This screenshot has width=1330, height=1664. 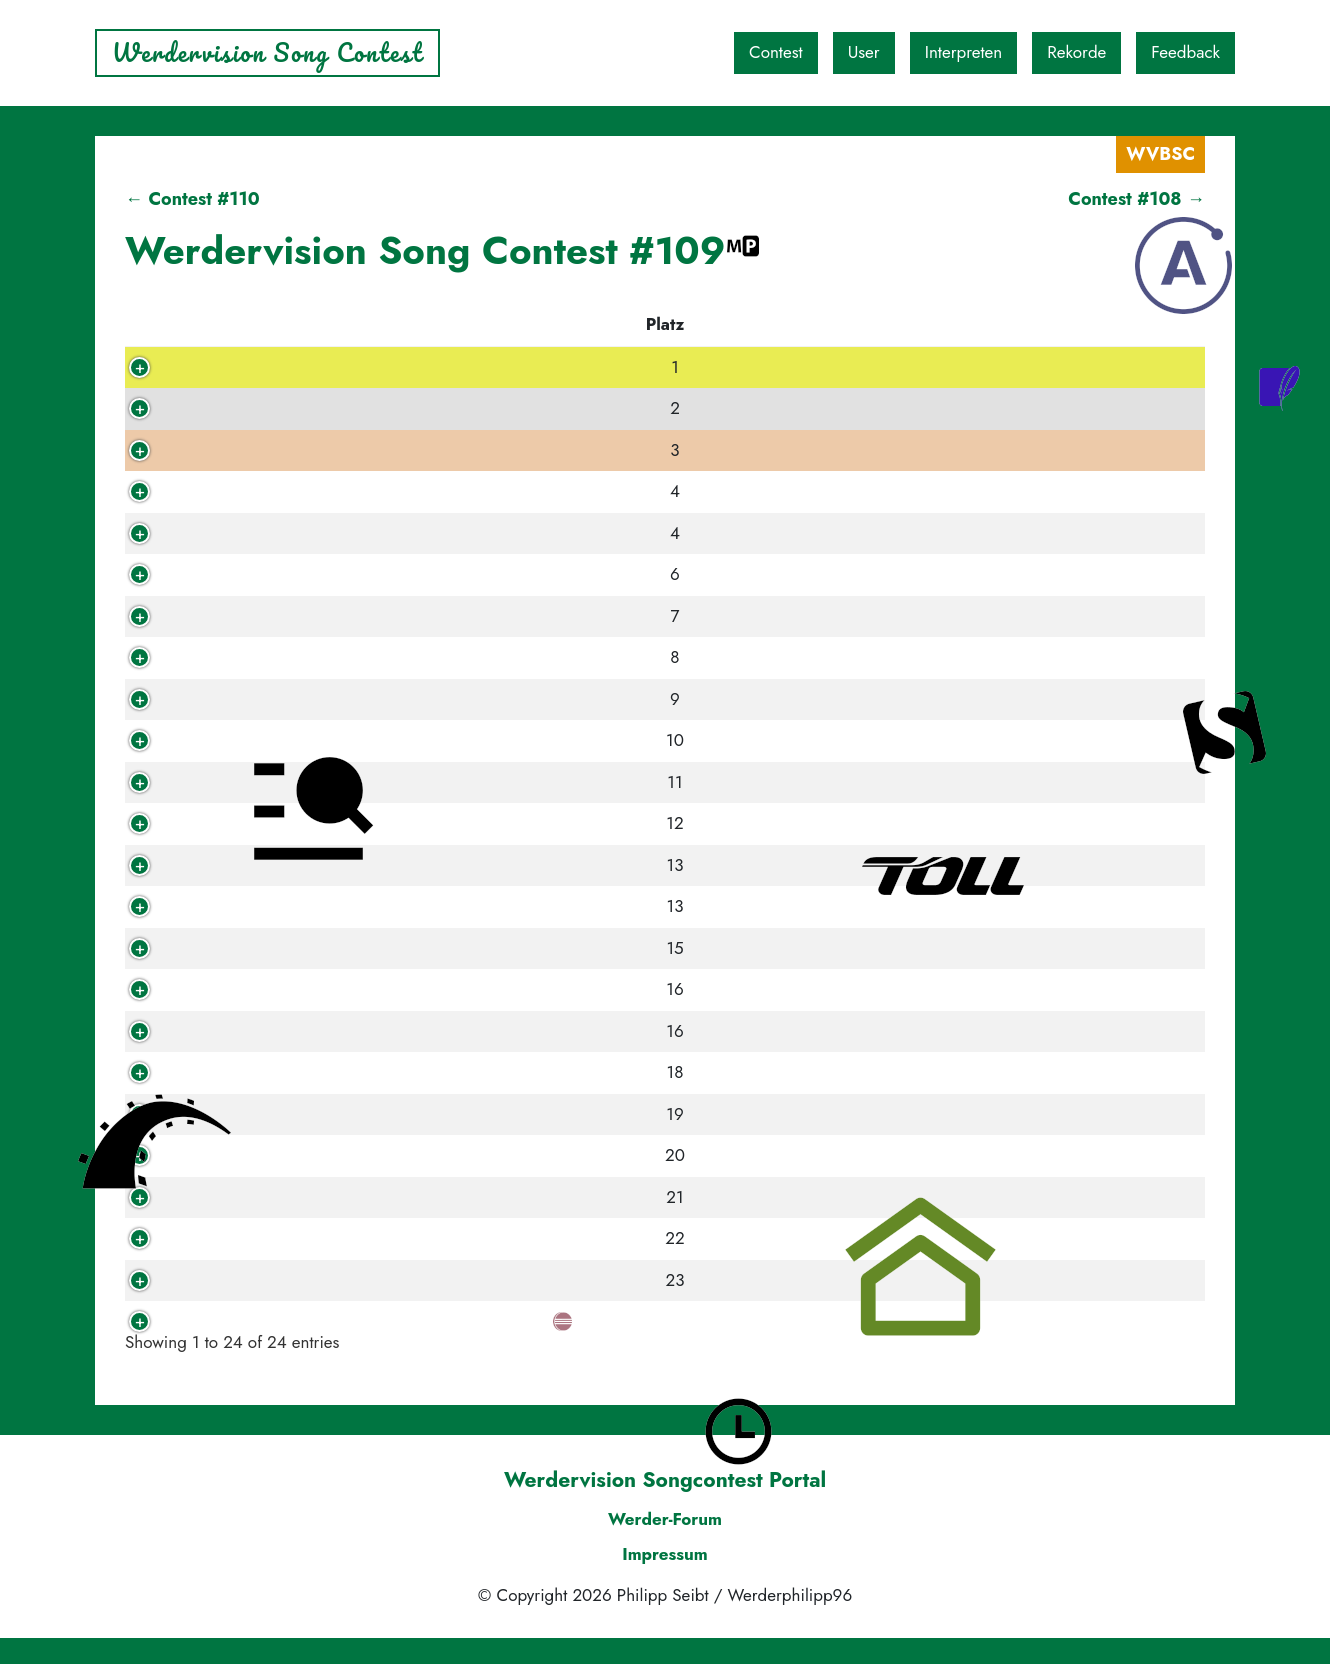 What do you see at coordinates (562, 1321) in the screenshot?
I see `open Eclipse IDE application` at bounding box center [562, 1321].